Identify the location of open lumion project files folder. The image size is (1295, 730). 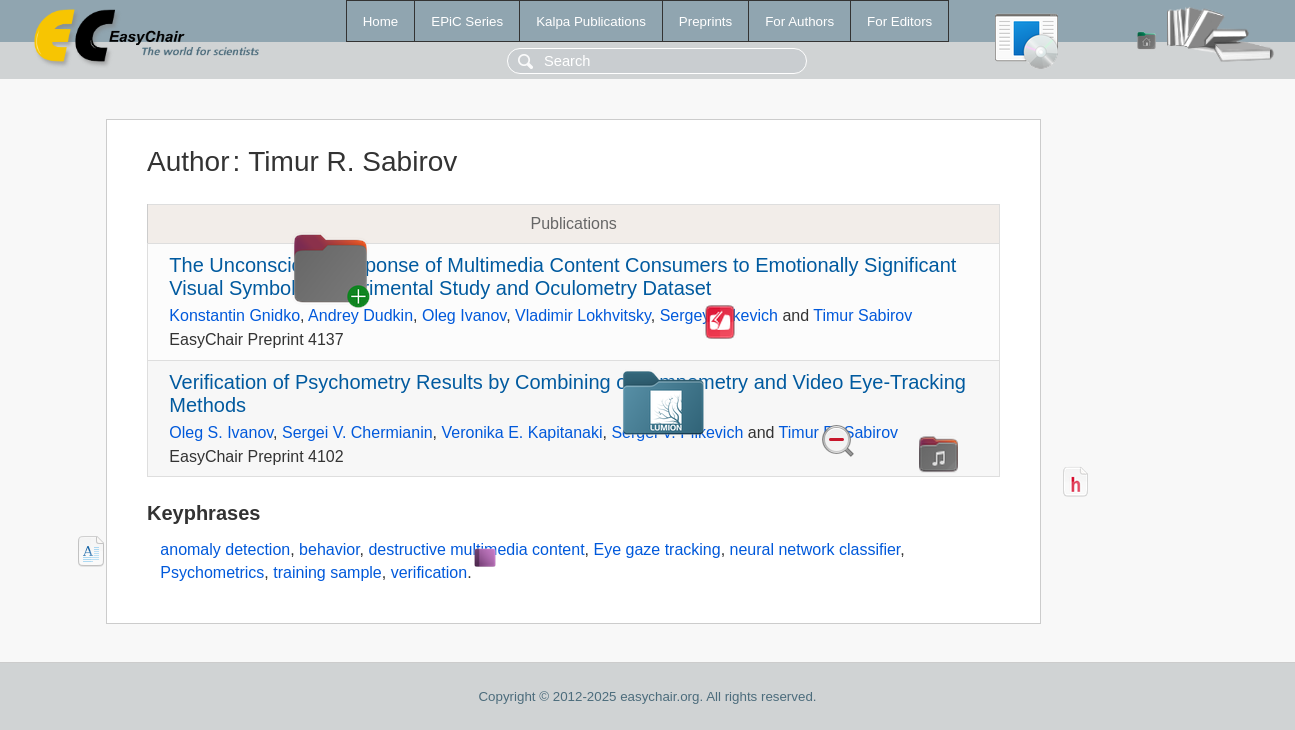
(663, 405).